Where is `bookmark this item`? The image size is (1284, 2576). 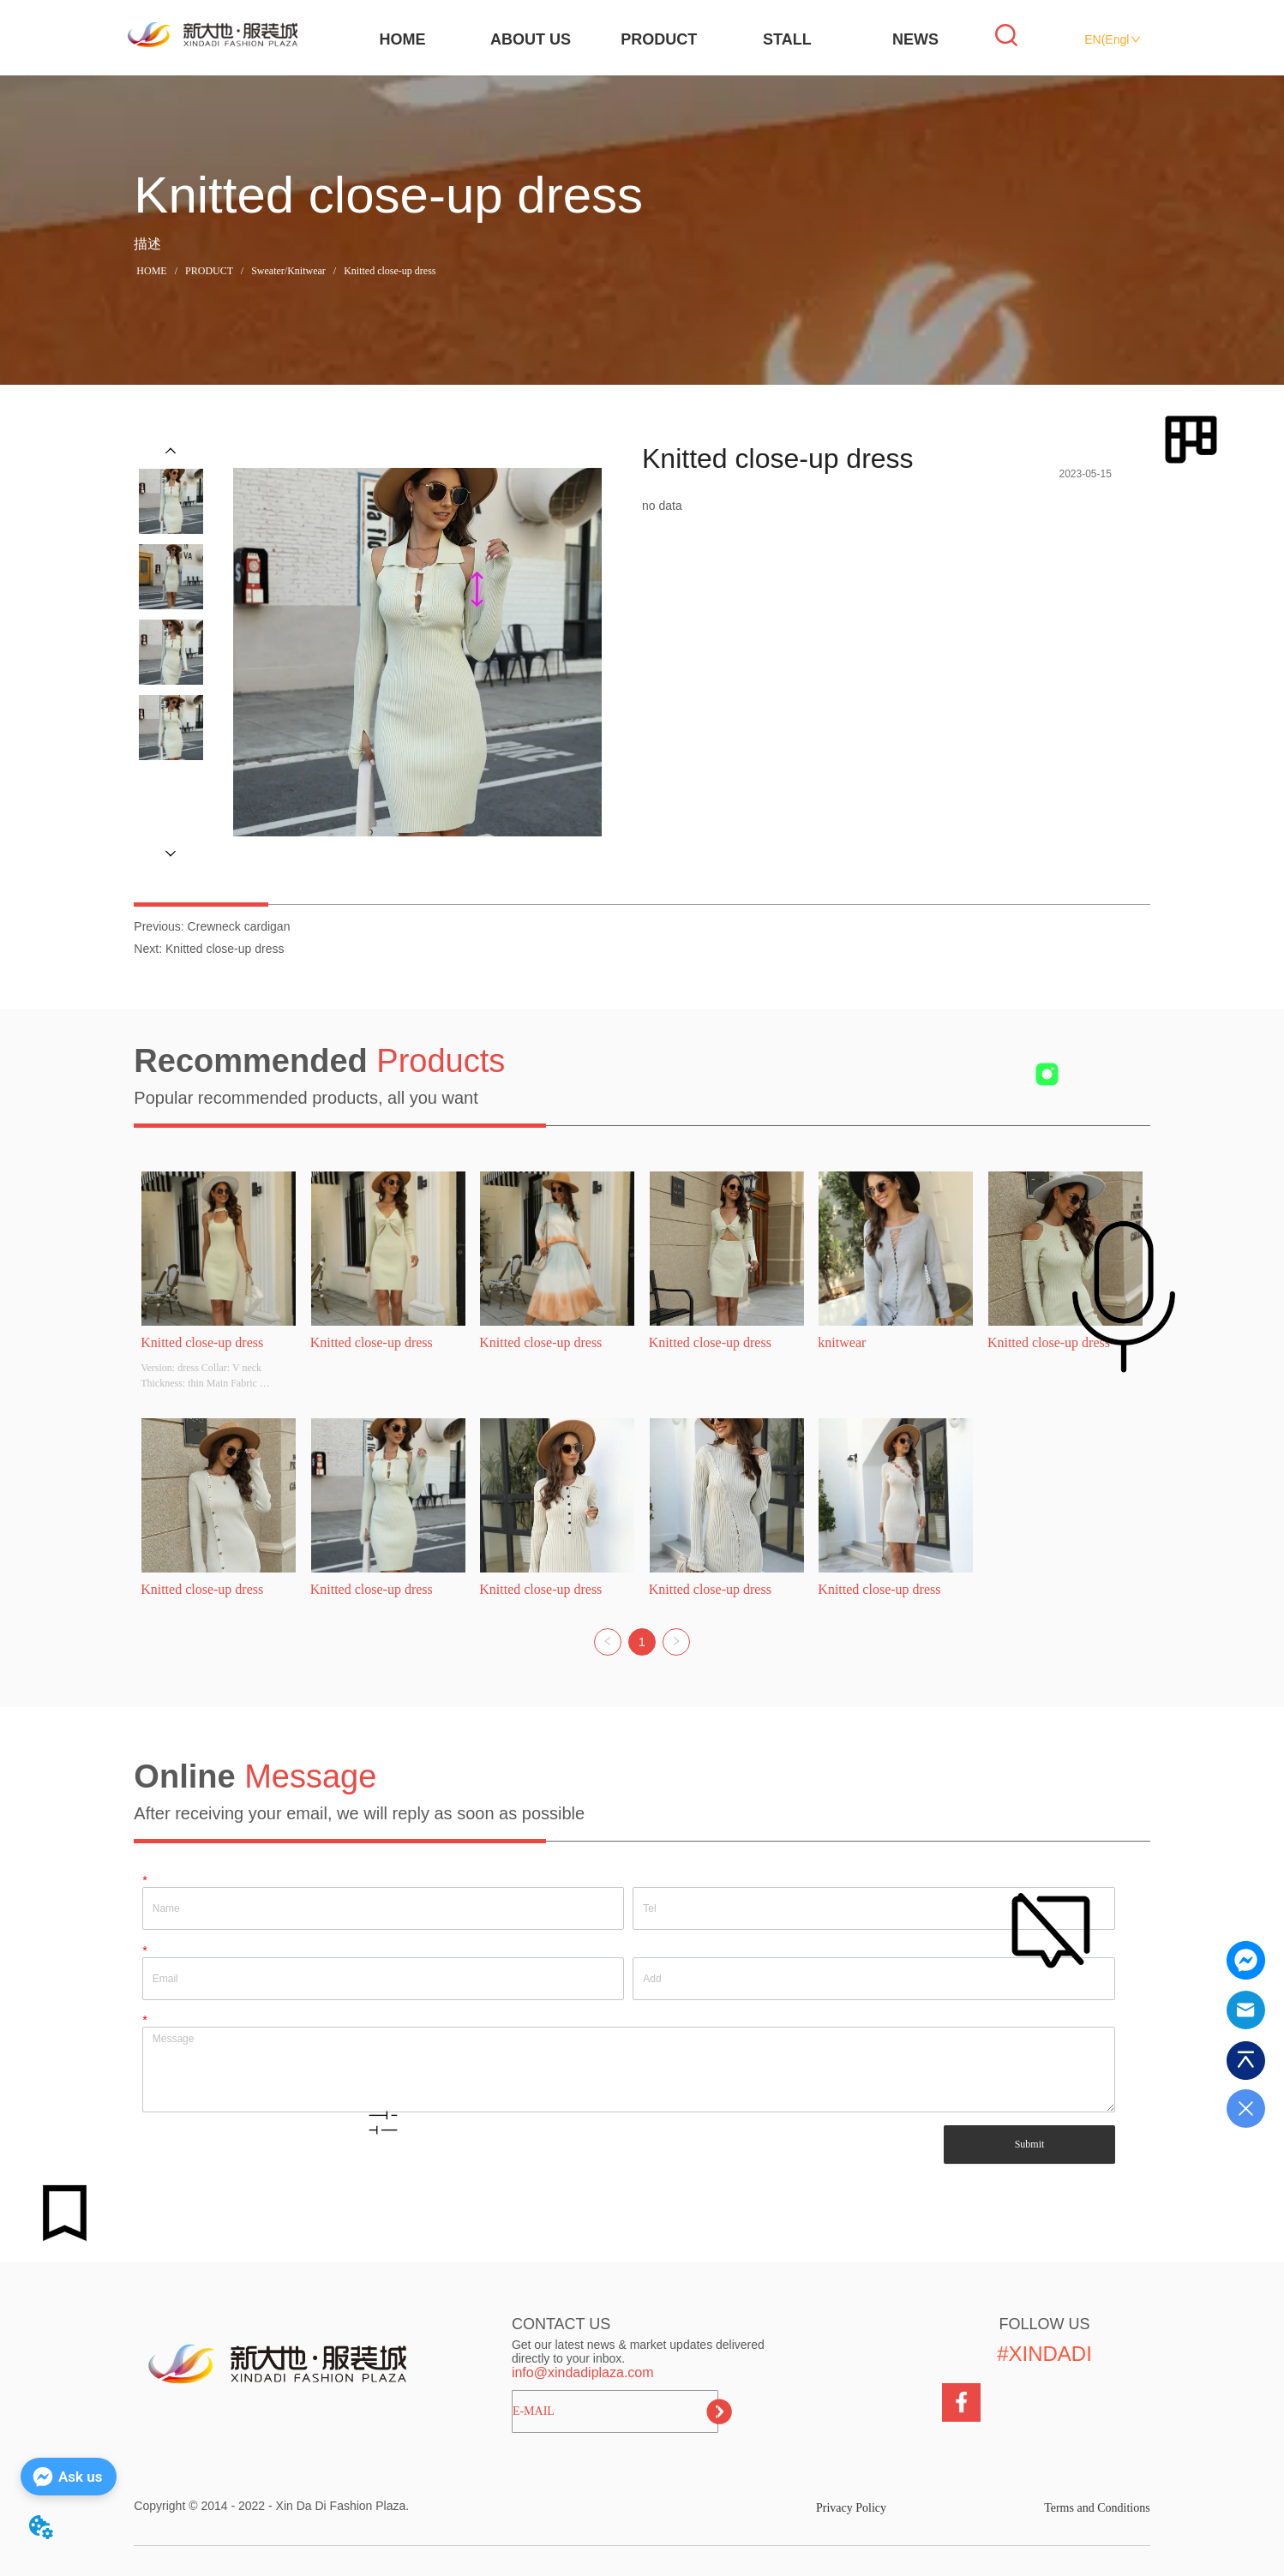
bookmark this item is located at coordinates (64, 2213).